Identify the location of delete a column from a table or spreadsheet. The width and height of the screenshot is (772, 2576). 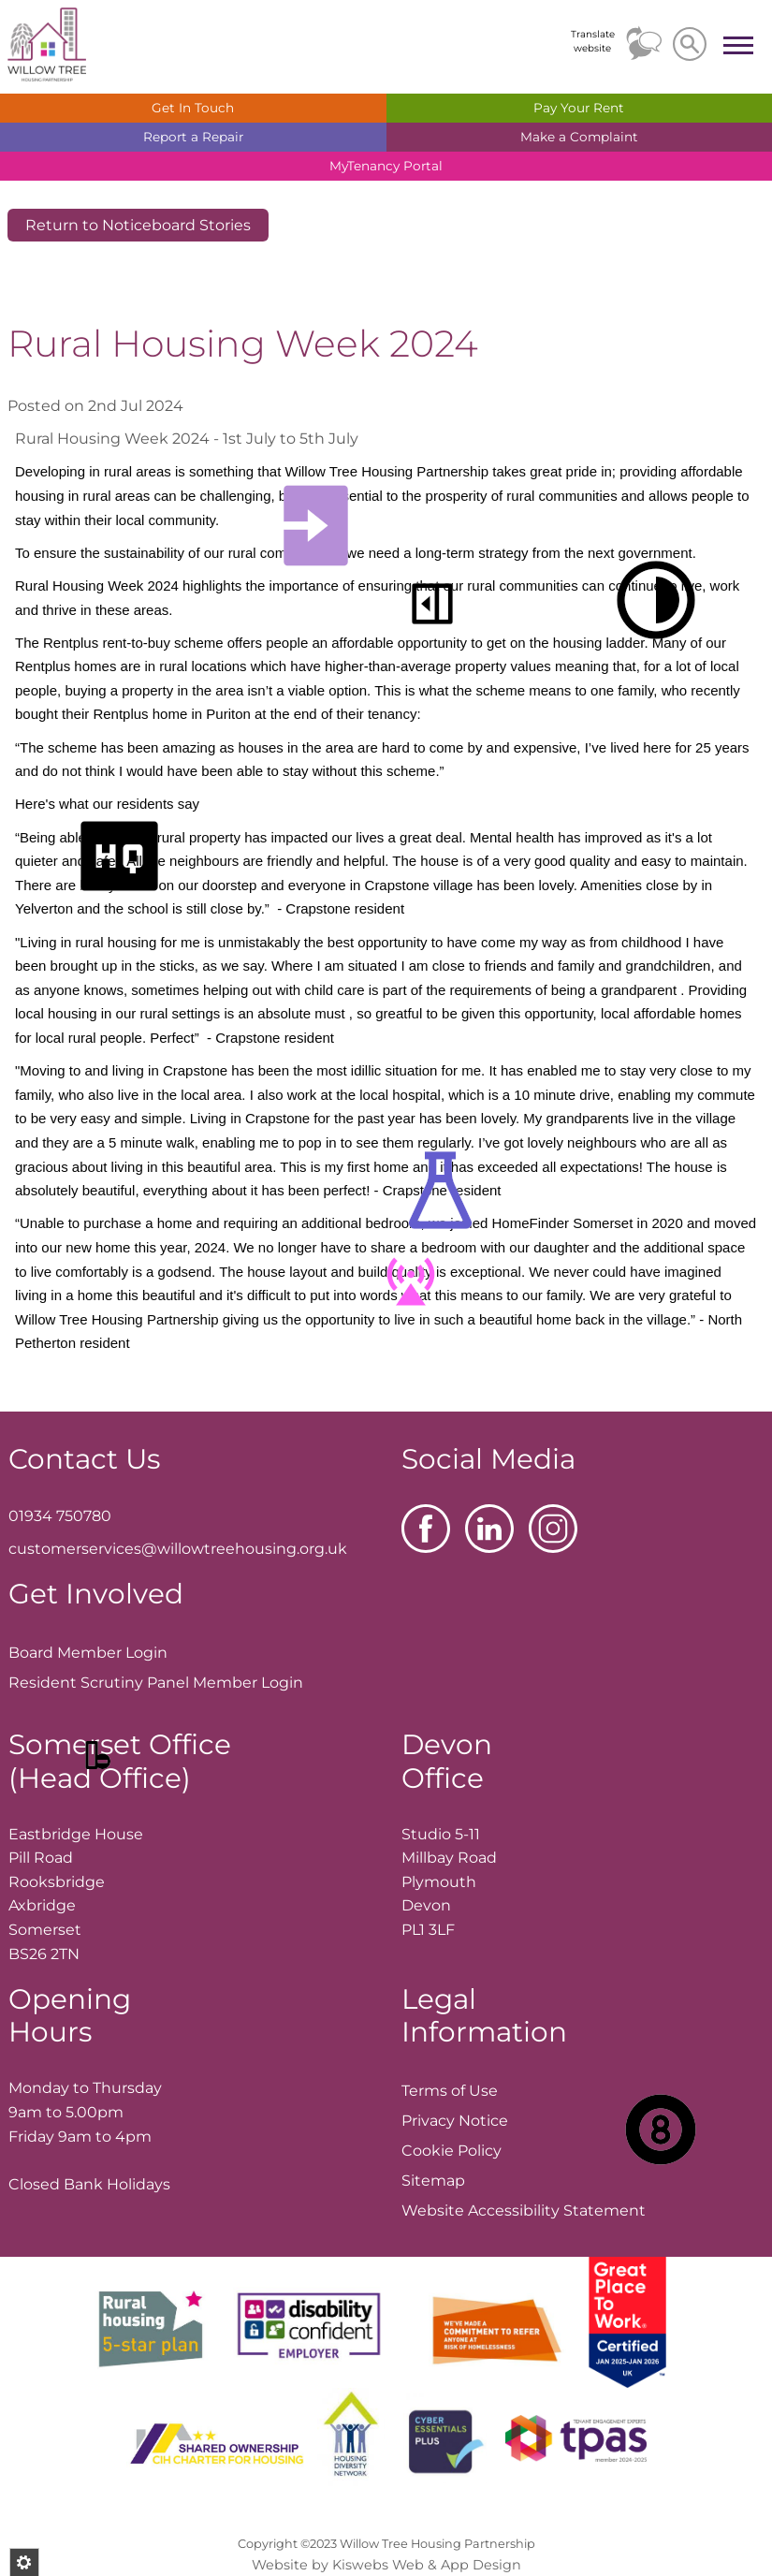
(96, 1755).